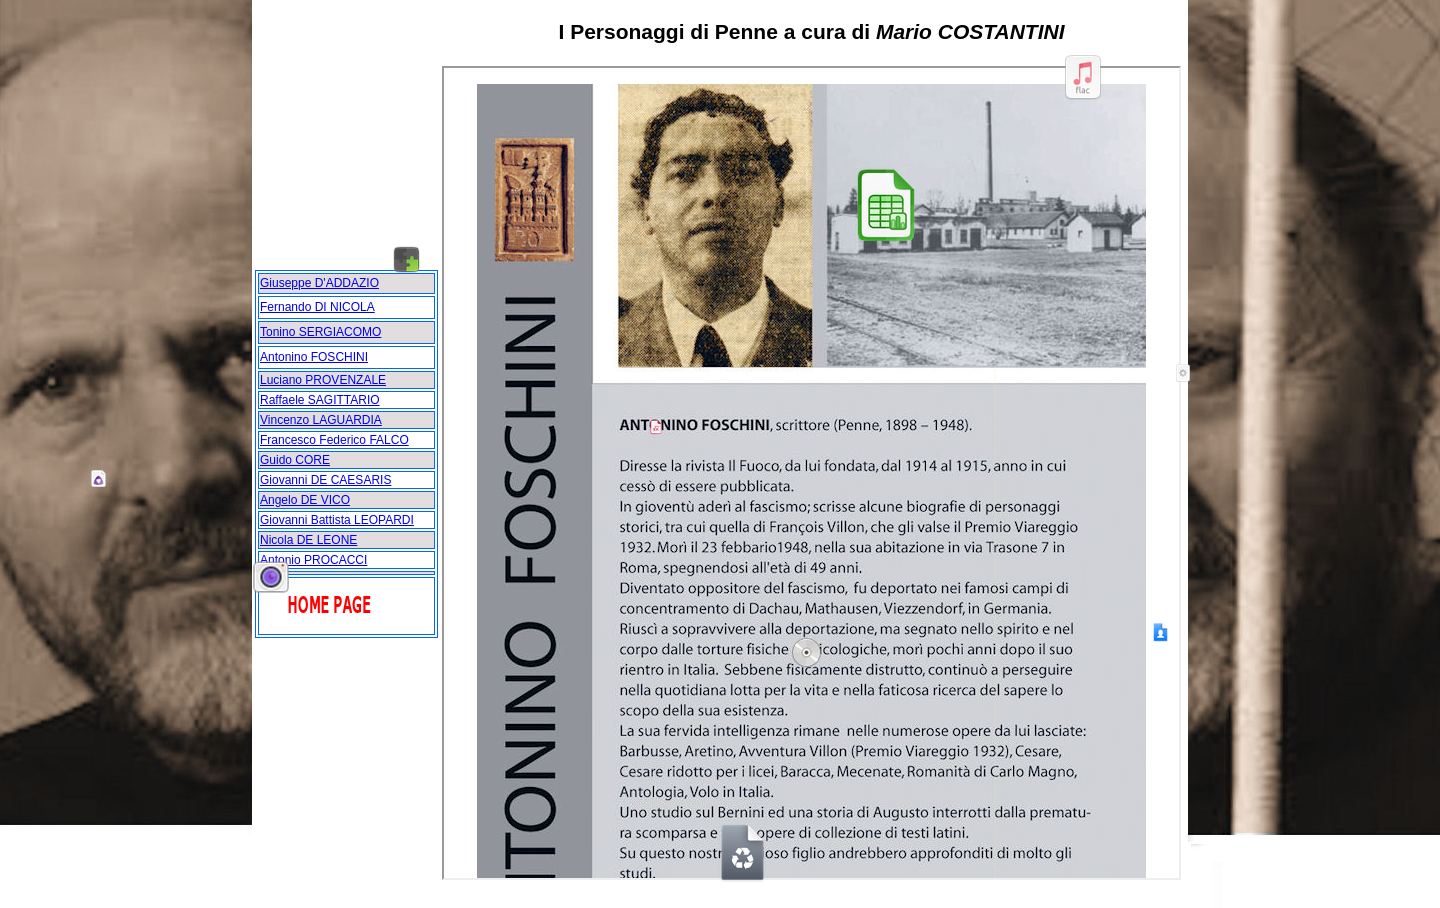  What do you see at coordinates (1083, 77) in the screenshot?
I see `a flac audio file` at bounding box center [1083, 77].